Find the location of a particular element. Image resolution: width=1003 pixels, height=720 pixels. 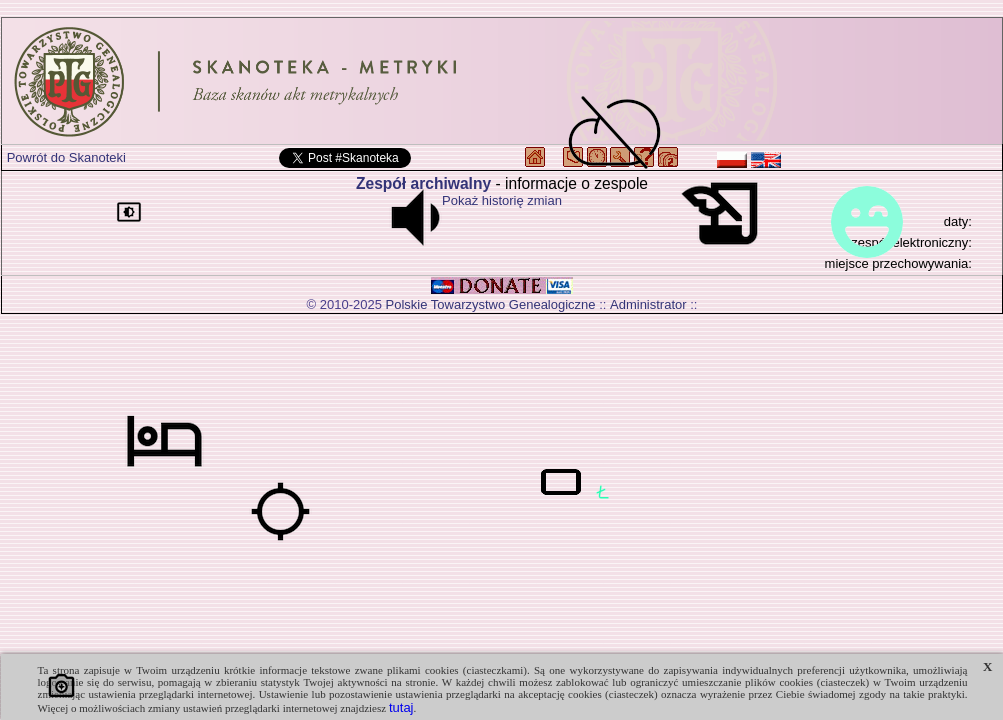

access document history or revision log is located at coordinates (722, 213).